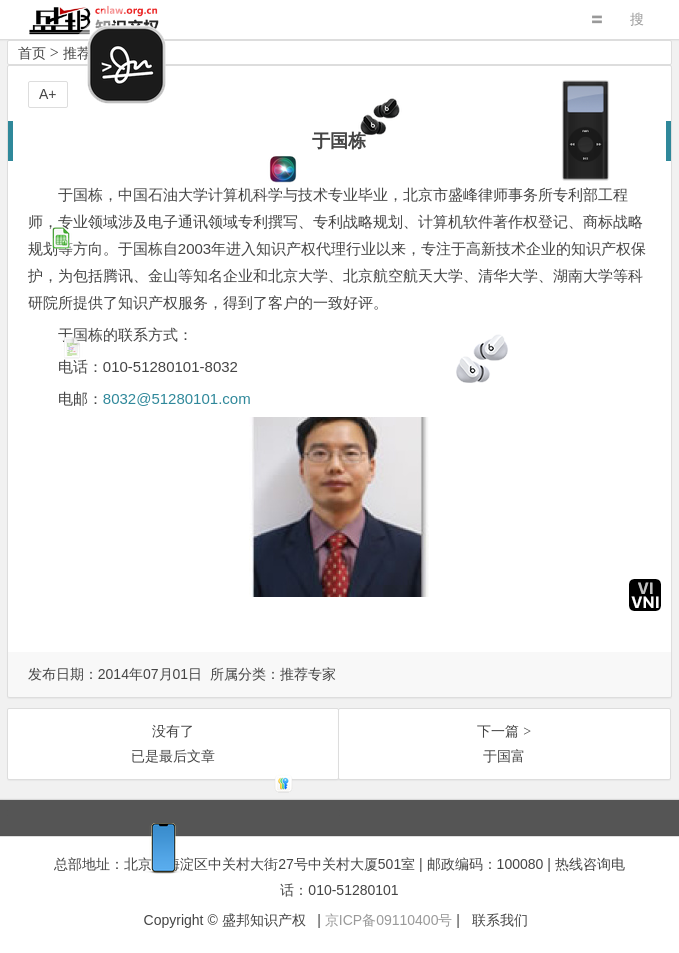 The height and width of the screenshot is (953, 679). What do you see at coordinates (126, 64) in the screenshot?
I see `open secretive app for secure key management` at bounding box center [126, 64].